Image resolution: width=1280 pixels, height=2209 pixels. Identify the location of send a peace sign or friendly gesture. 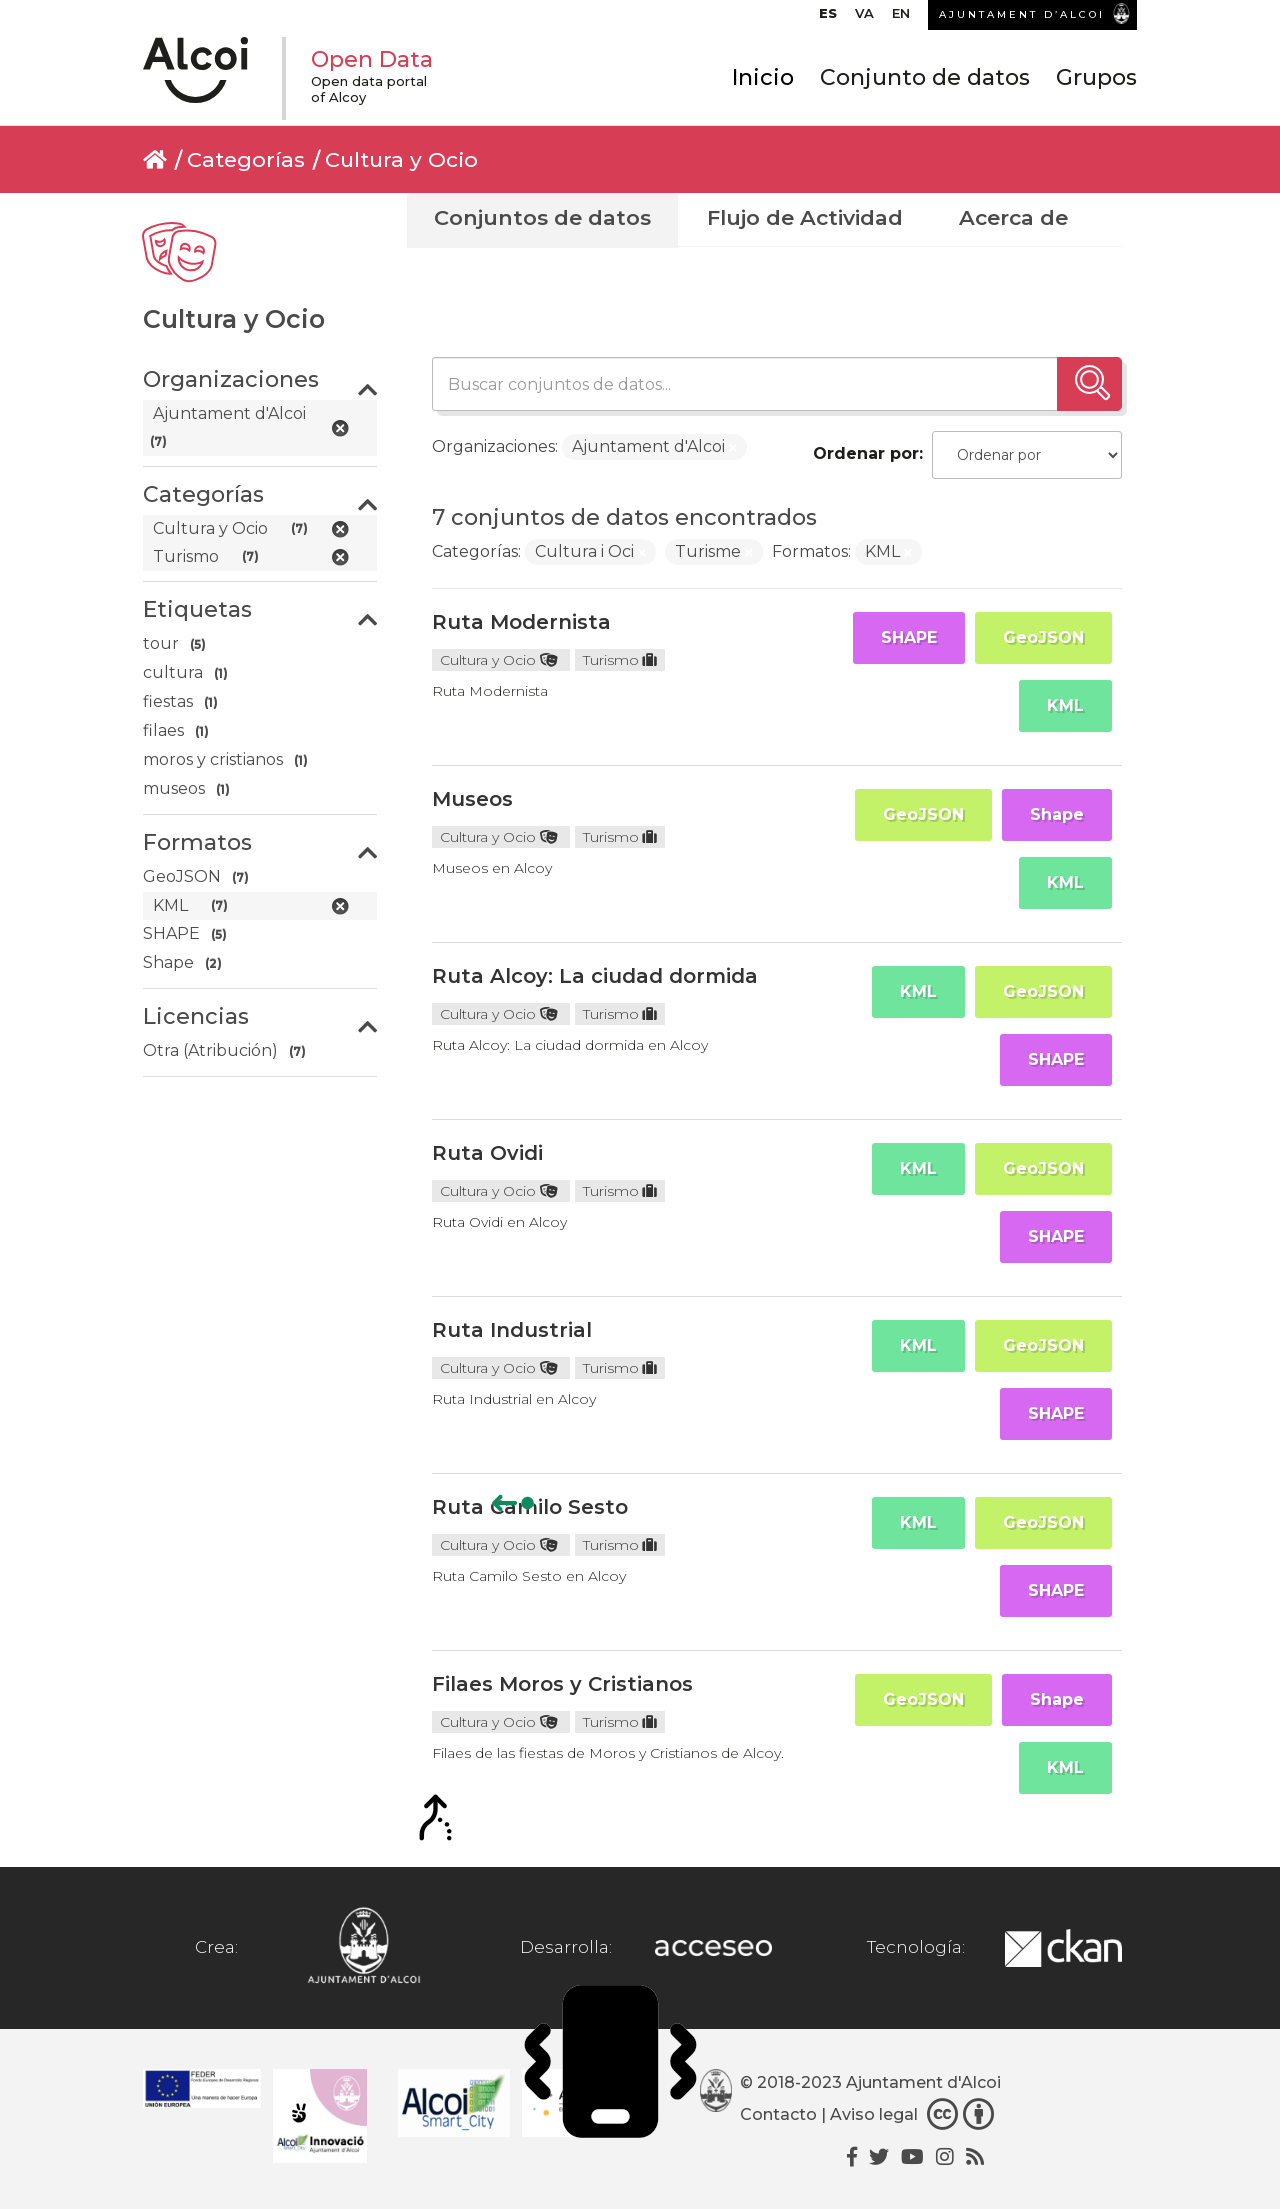
(299, 2113).